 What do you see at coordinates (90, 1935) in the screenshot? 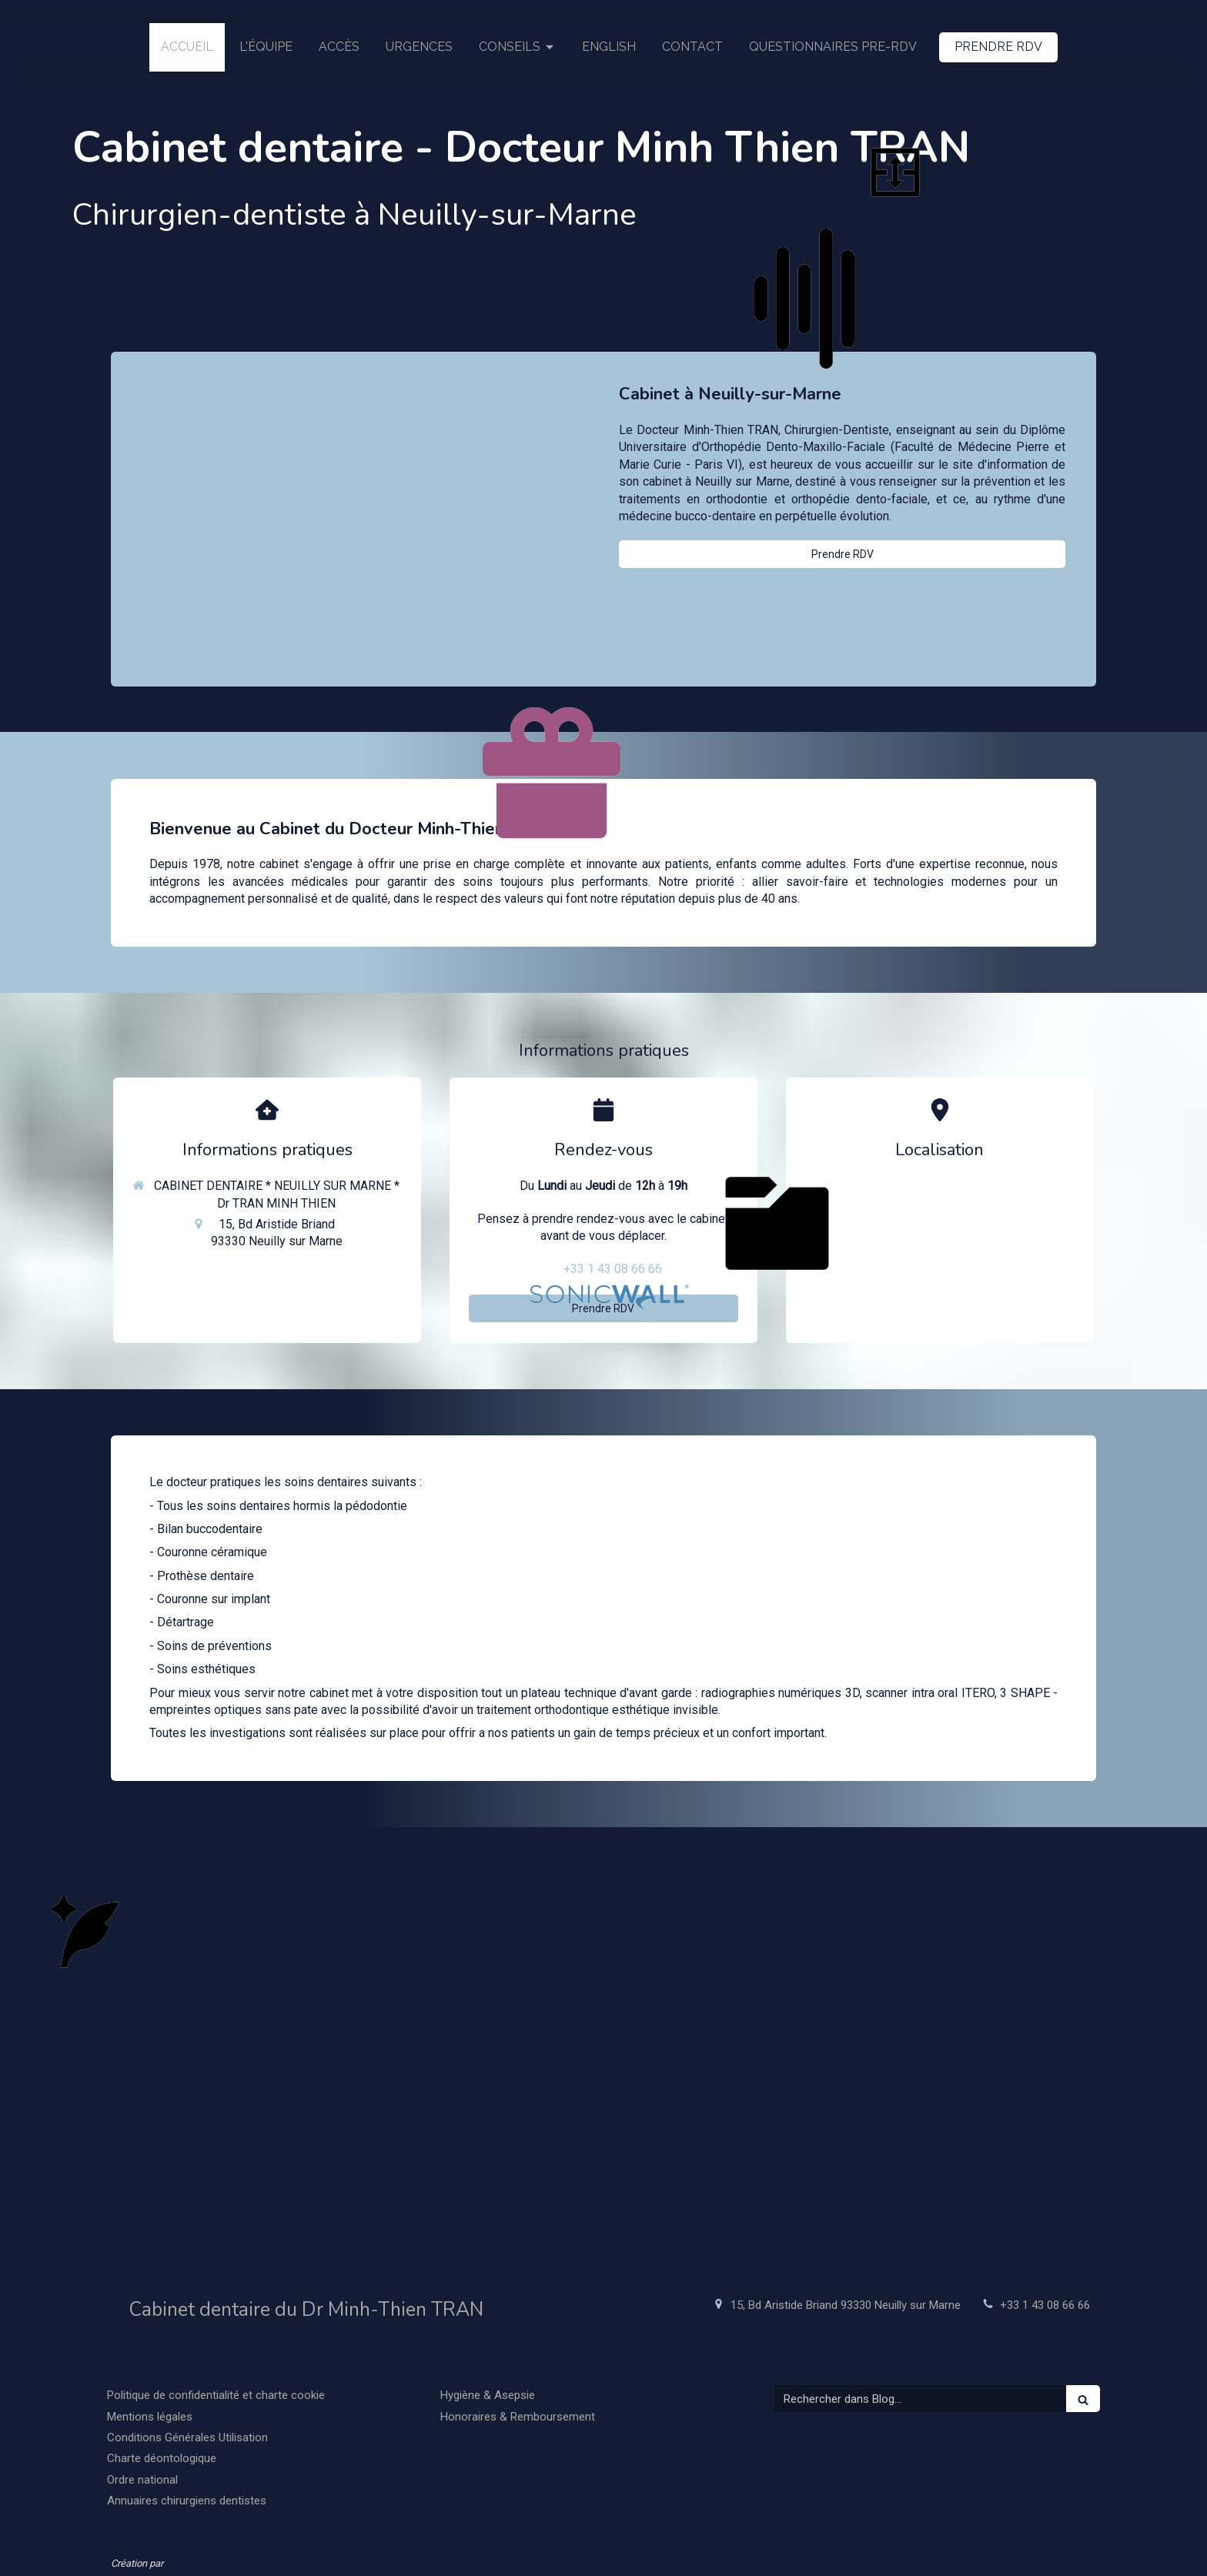
I see `compose with AI writing assistance` at bounding box center [90, 1935].